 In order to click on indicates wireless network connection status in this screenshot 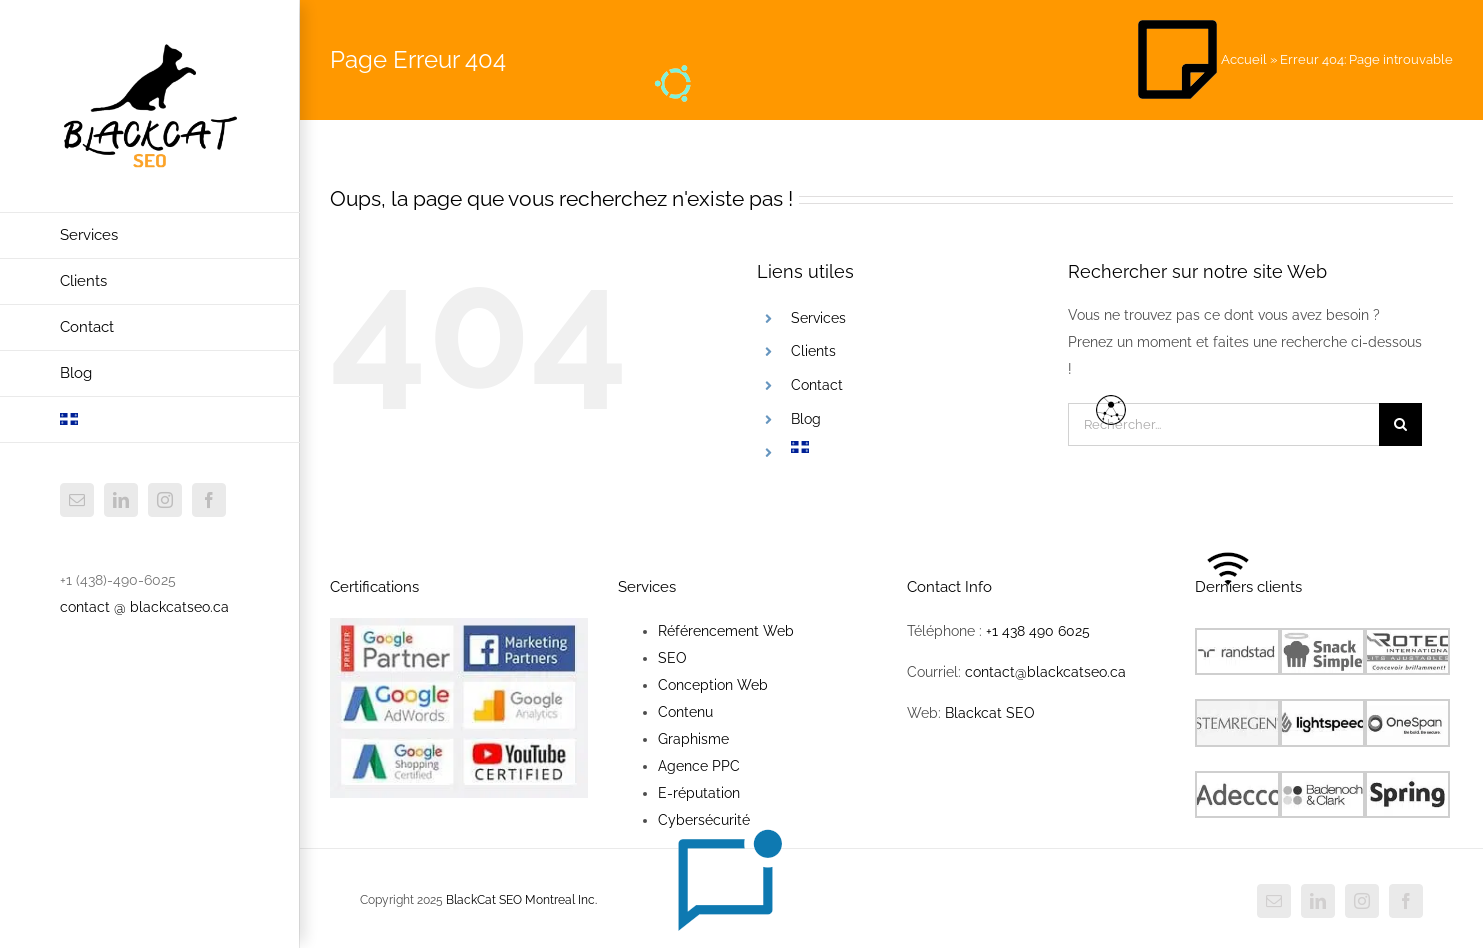, I will do `click(1228, 569)`.